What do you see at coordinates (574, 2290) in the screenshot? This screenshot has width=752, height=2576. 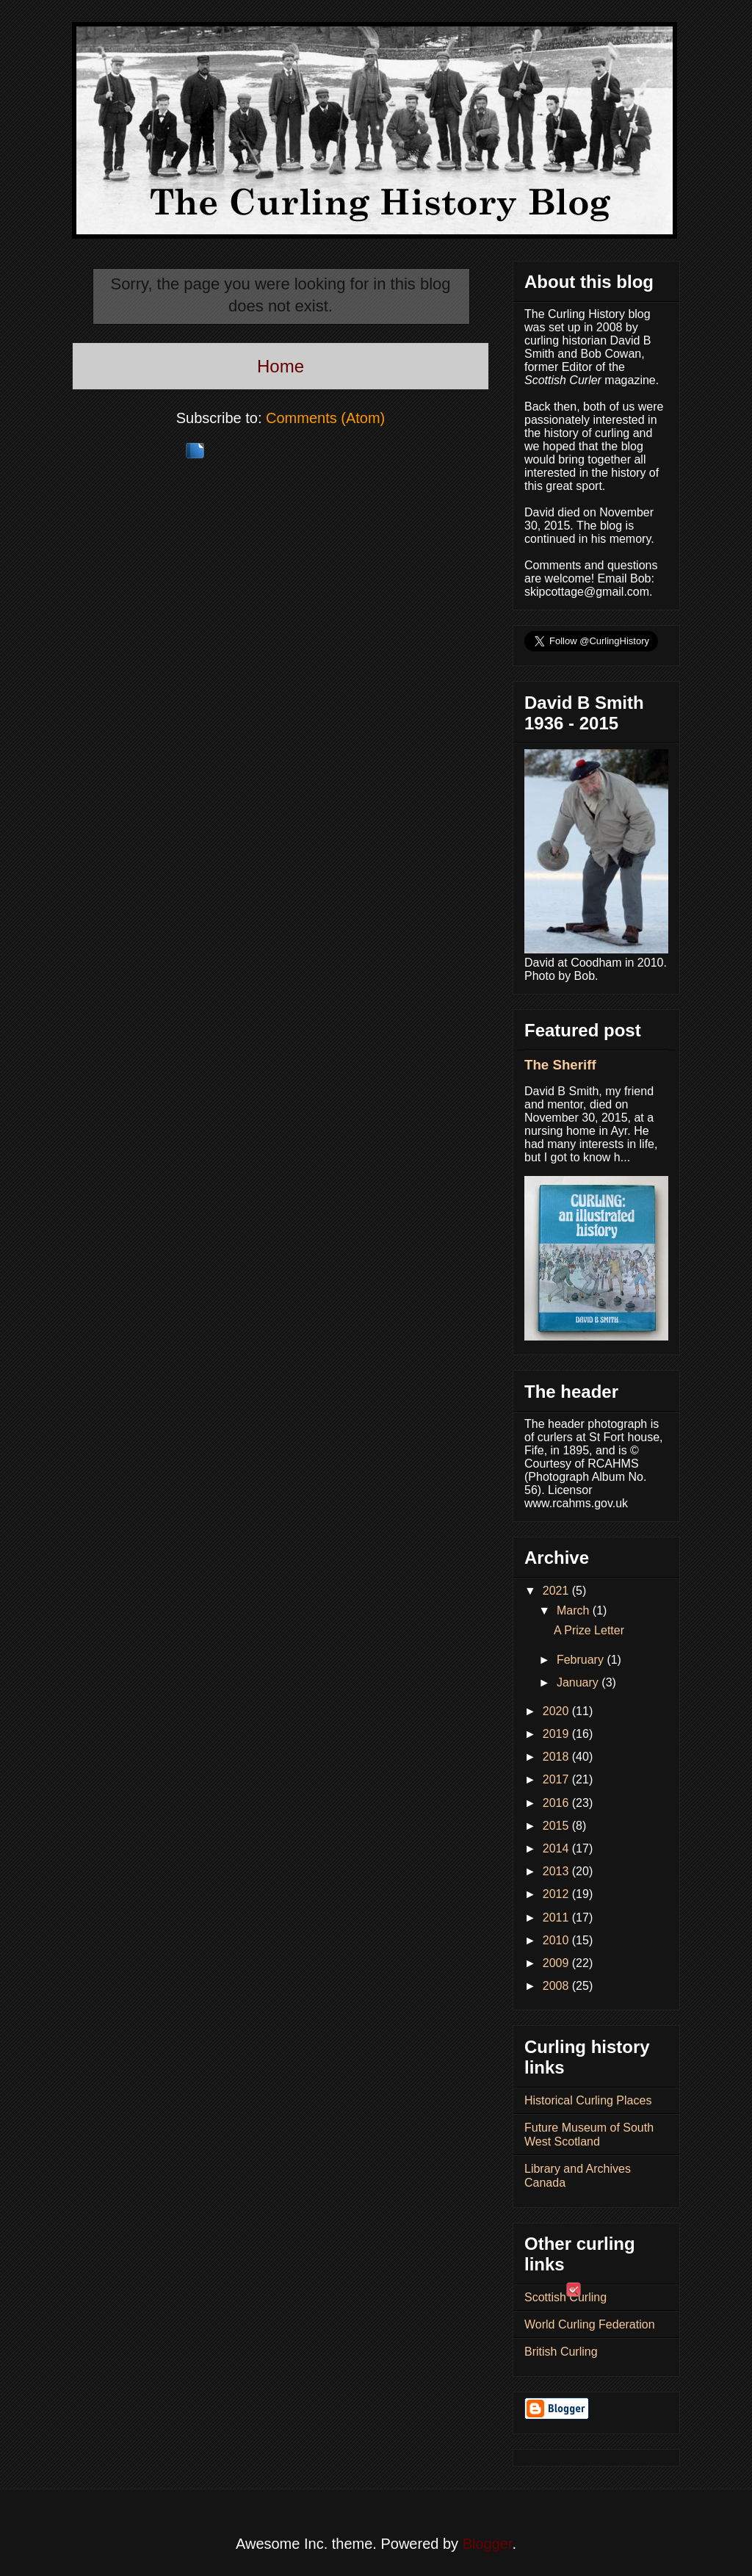 I see `open dconf editor application` at bounding box center [574, 2290].